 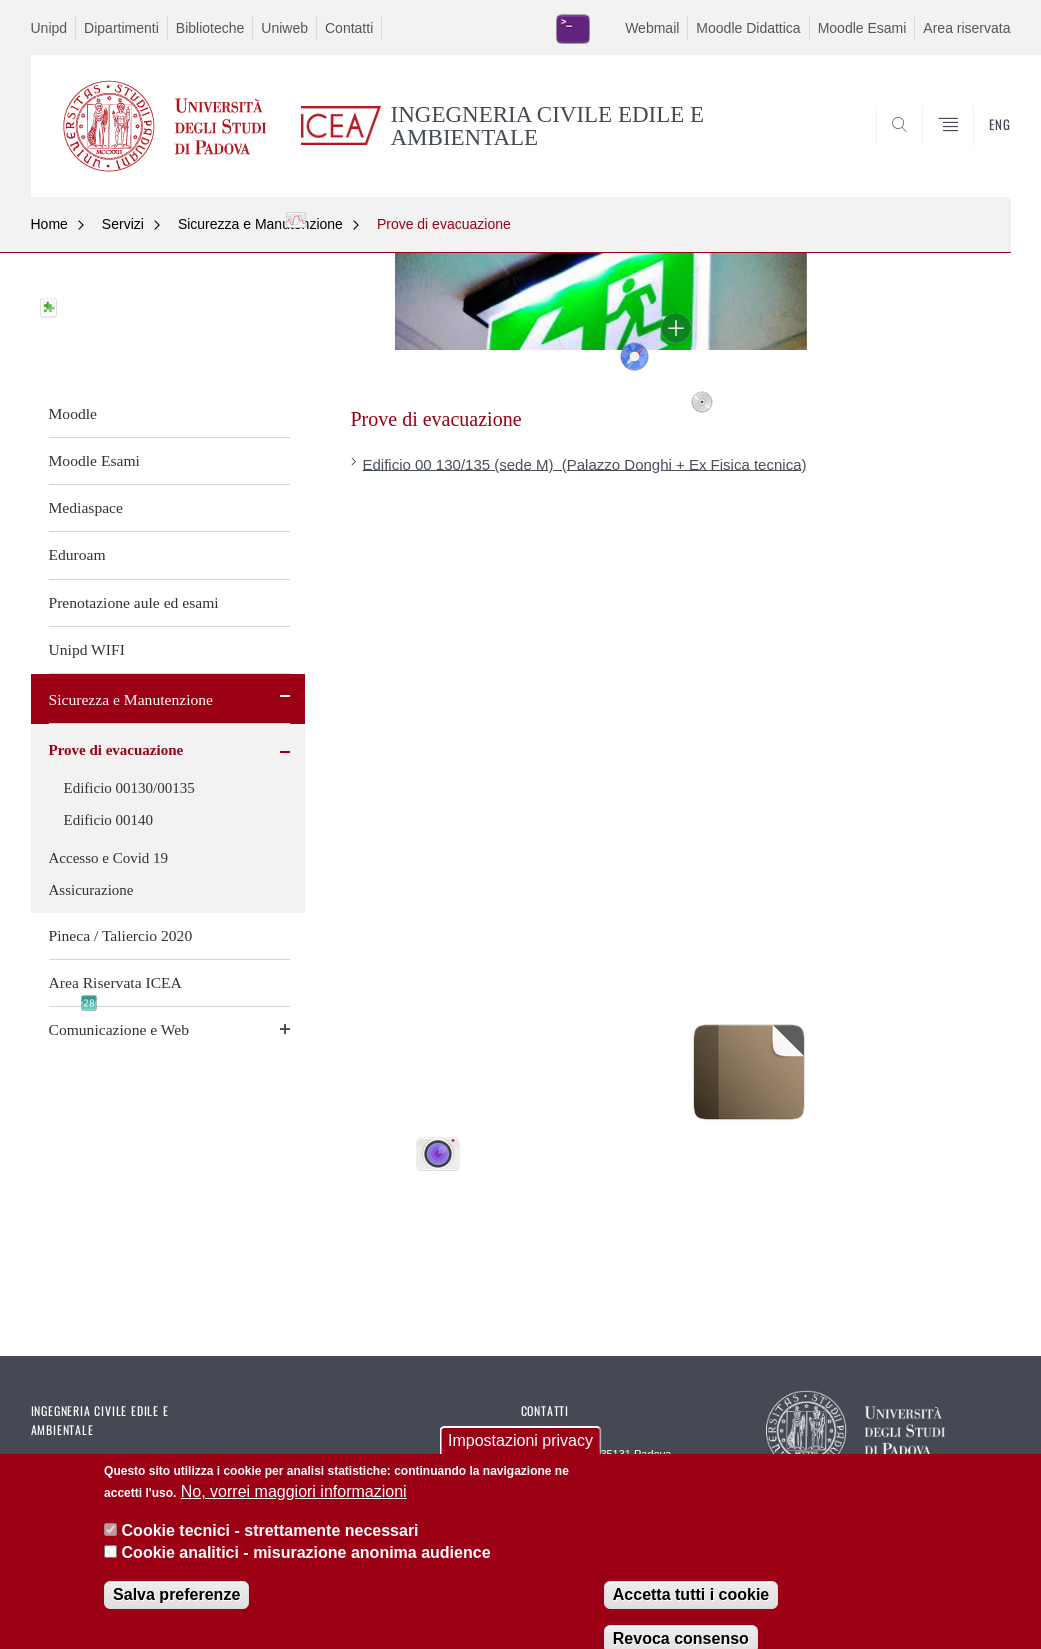 I want to click on view battery and power usage statistics, so click(x=296, y=220).